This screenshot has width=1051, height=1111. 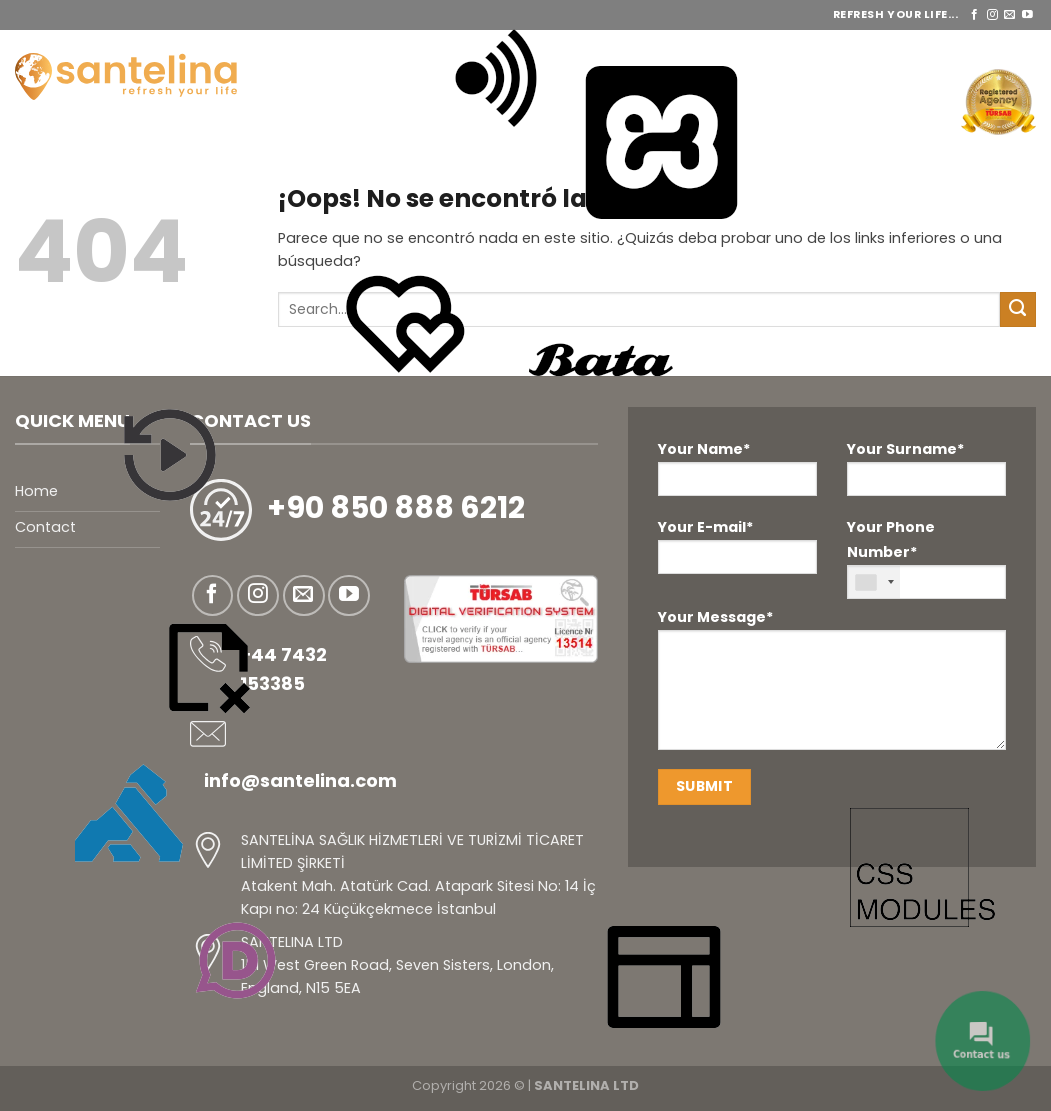 I want to click on launch xampp local server application, so click(x=661, y=142).